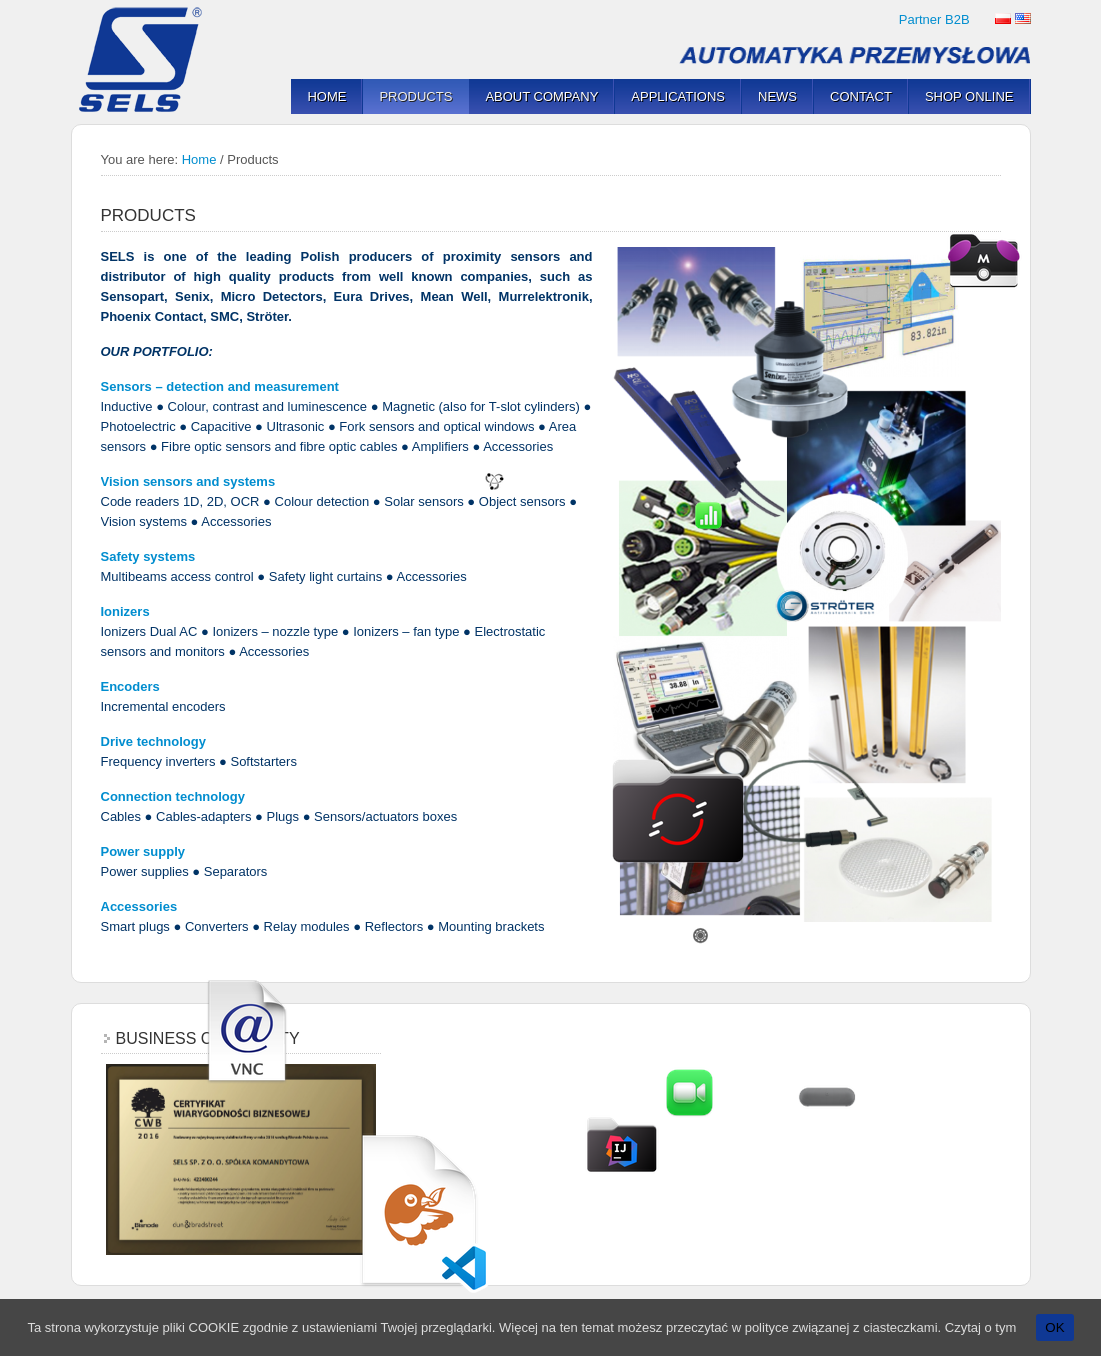 This screenshot has width=1101, height=1356. I want to click on open Numbers spreadsheet app, so click(708, 515).